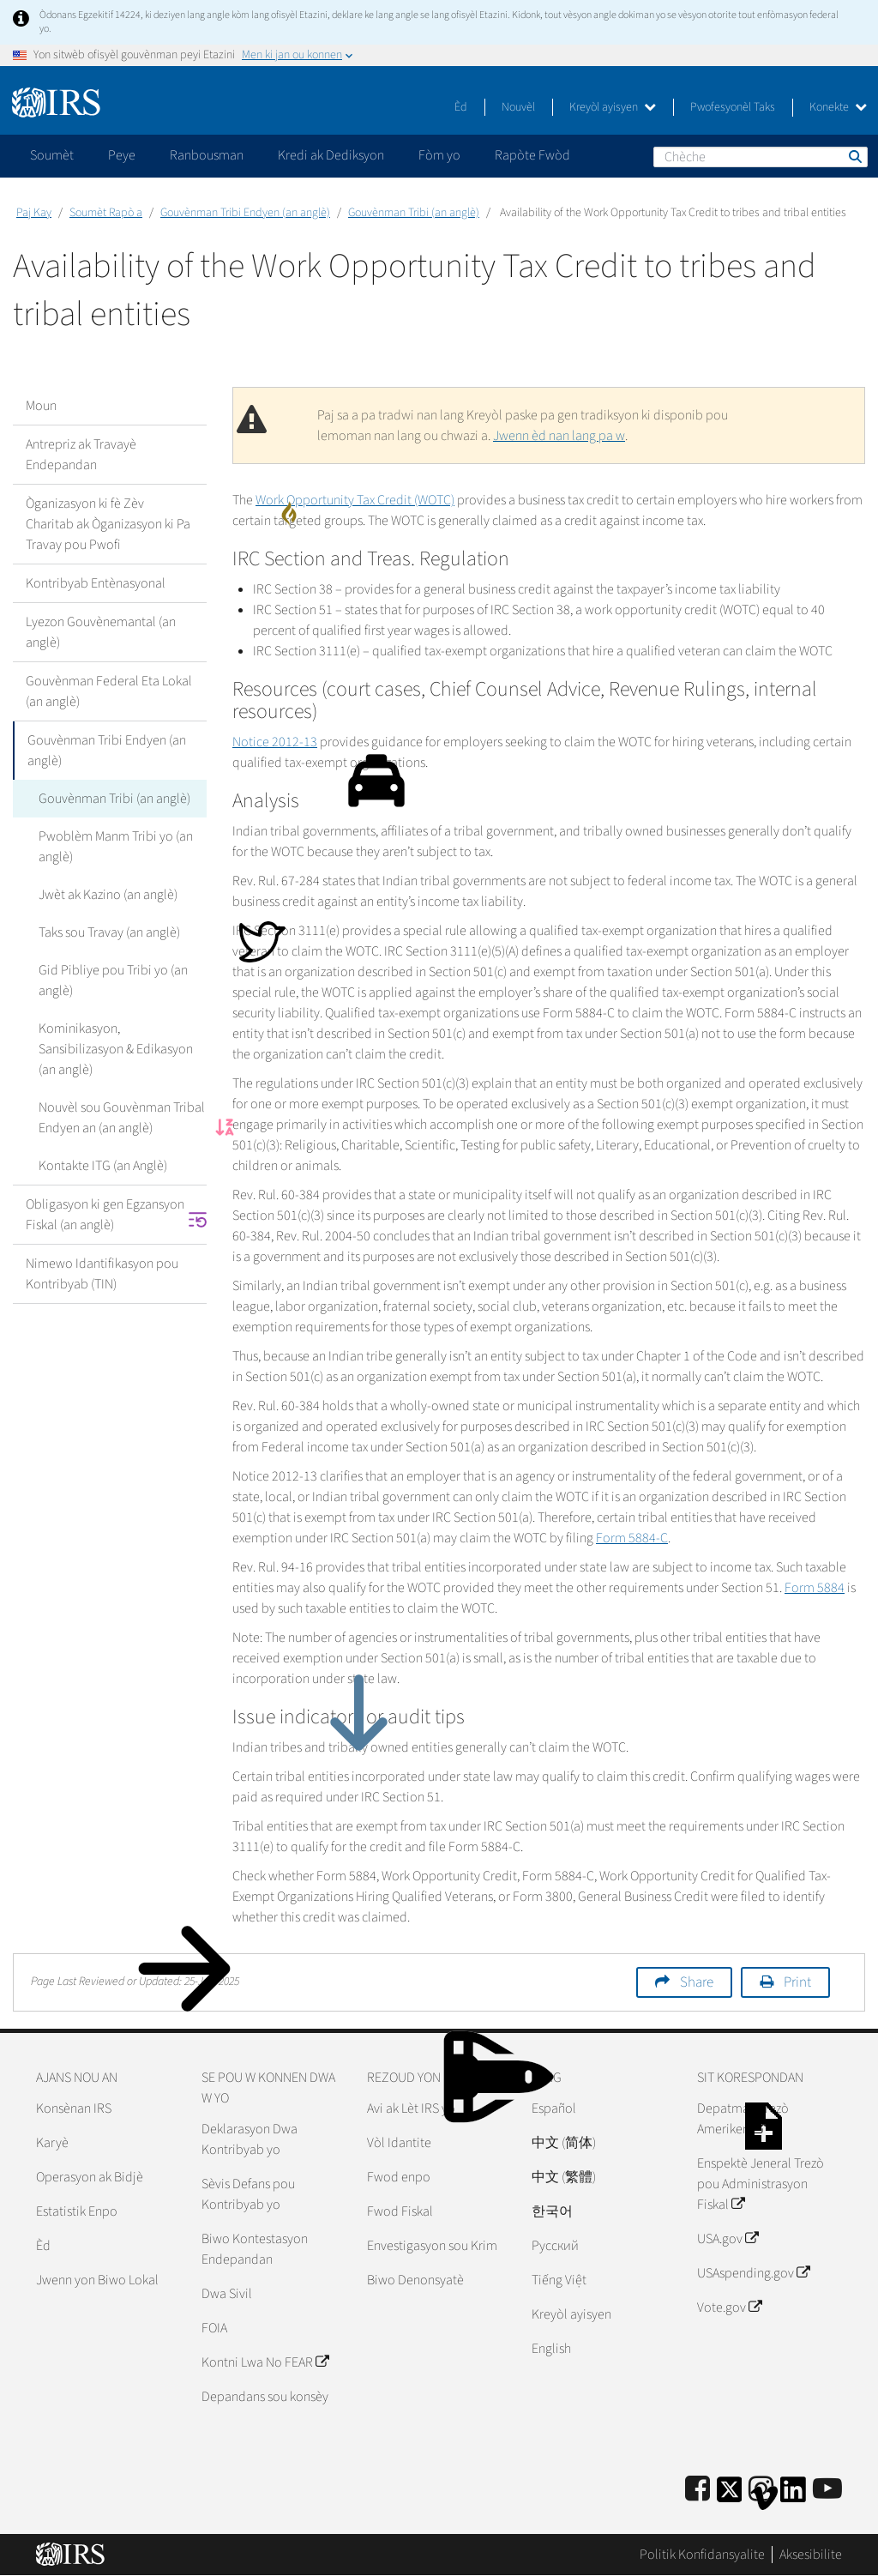 Image resolution: width=878 pixels, height=2576 pixels. I want to click on create a new note or document, so click(763, 2126).